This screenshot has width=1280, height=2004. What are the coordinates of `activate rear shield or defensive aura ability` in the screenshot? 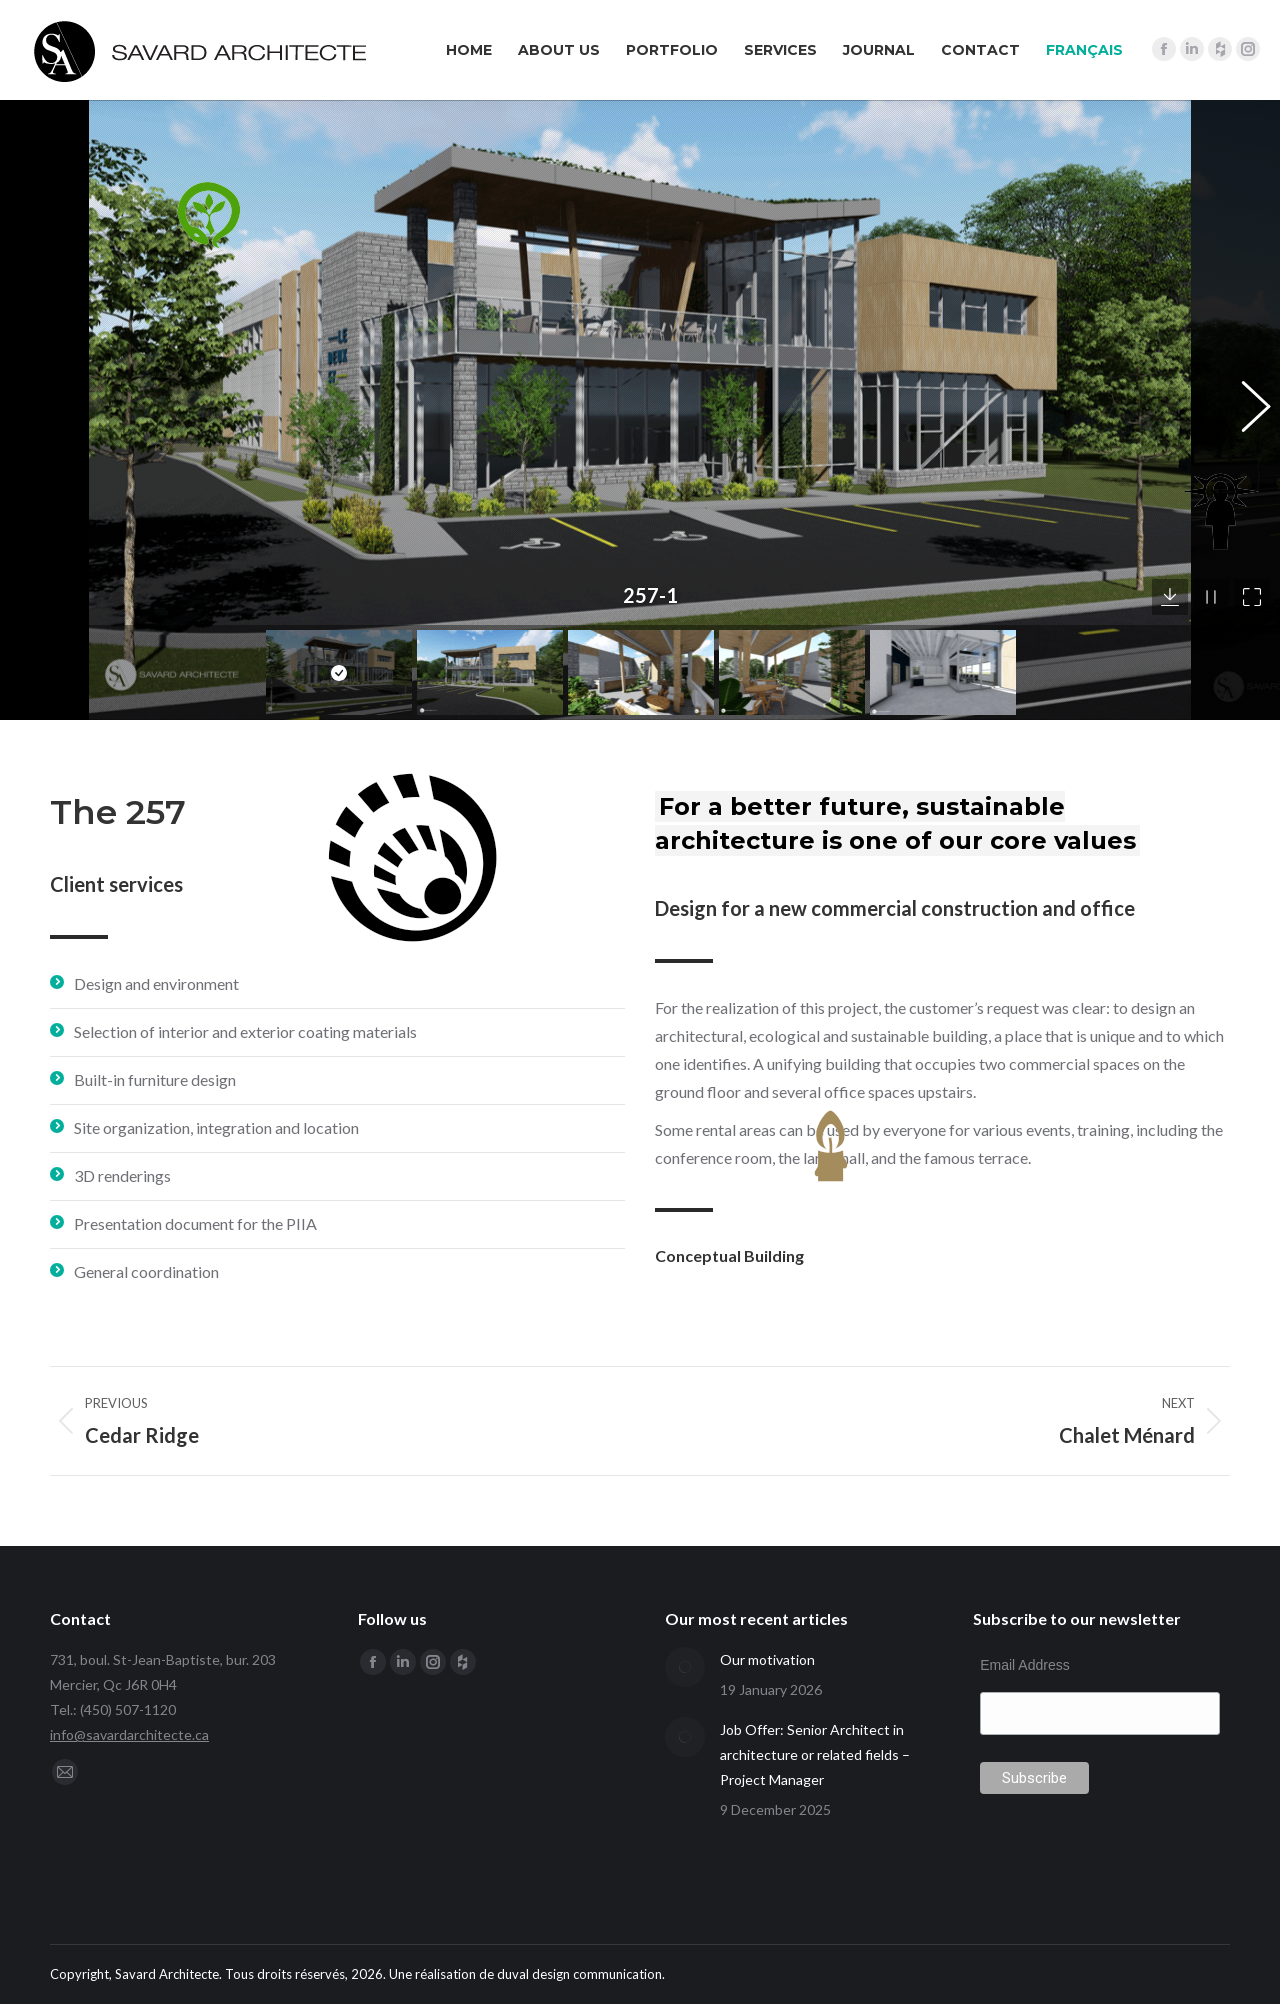 It's located at (1220, 511).